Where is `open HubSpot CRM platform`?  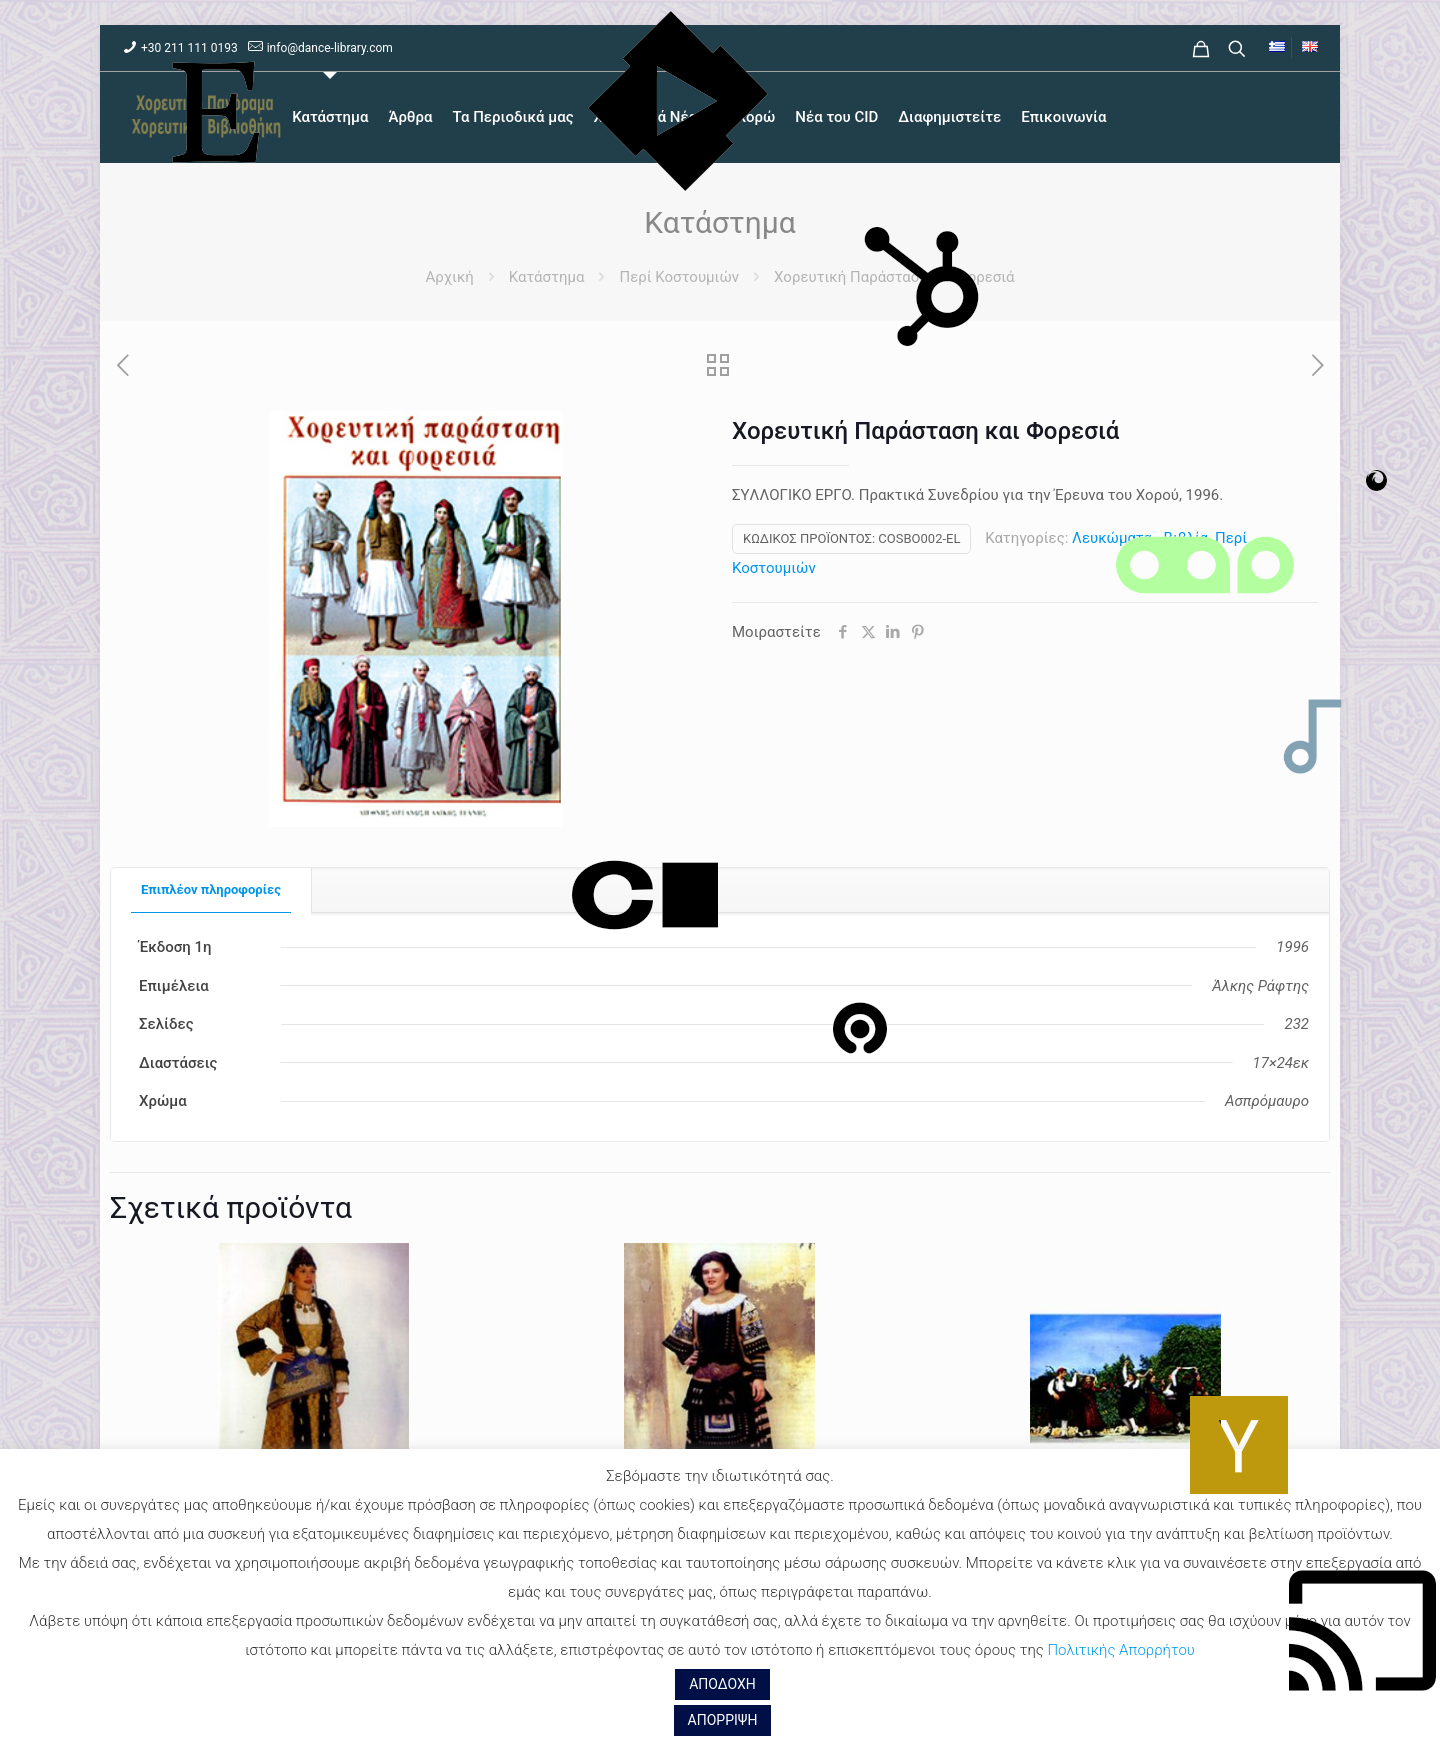 open HubSpot CRM platform is located at coordinates (921, 286).